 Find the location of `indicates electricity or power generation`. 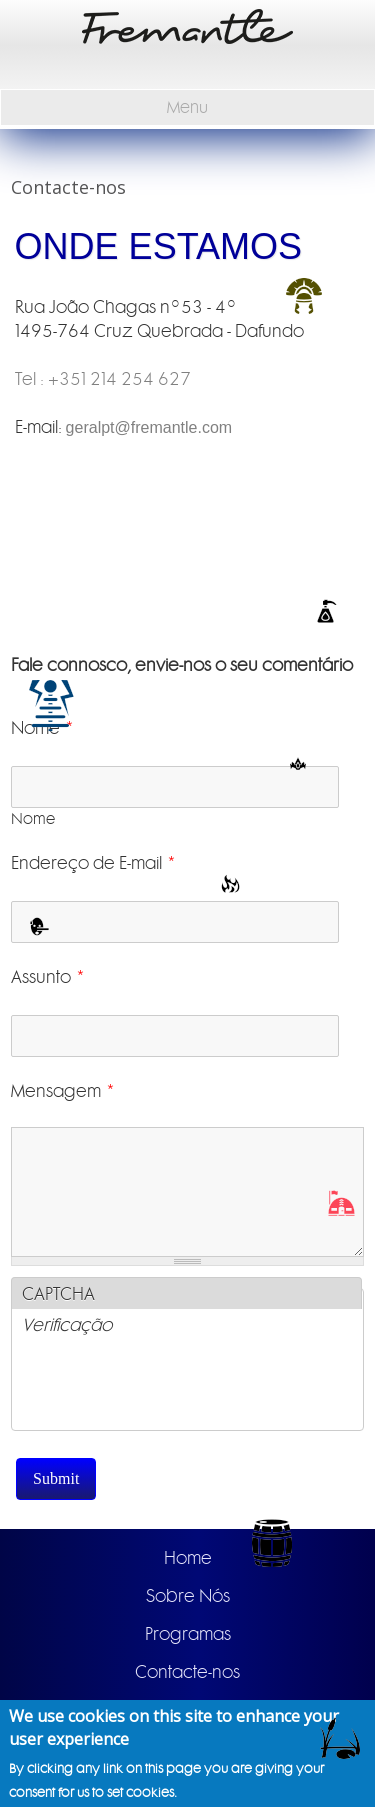

indicates electricity or power generation is located at coordinates (50, 705).